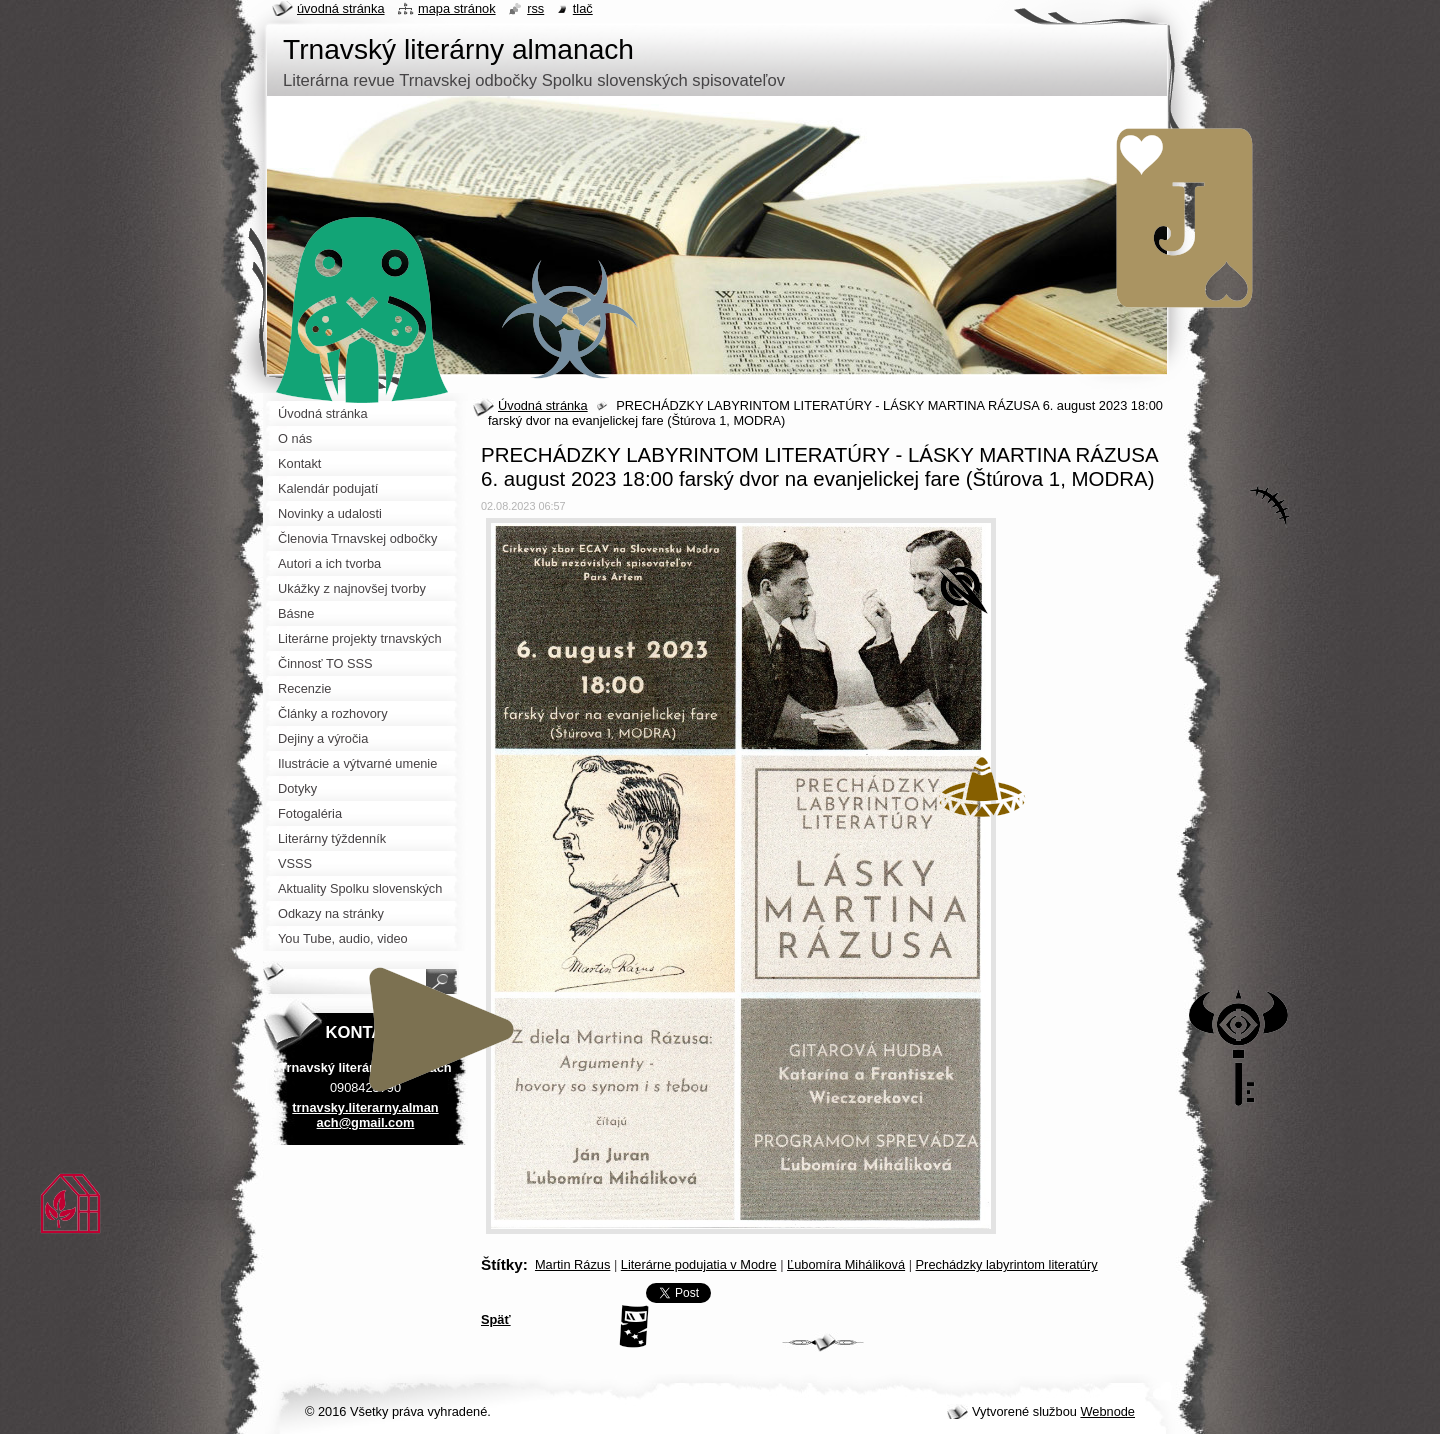 This screenshot has width=1440, height=1434. Describe the element at coordinates (632, 1326) in the screenshot. I see `access defense or protection settings` at that location.